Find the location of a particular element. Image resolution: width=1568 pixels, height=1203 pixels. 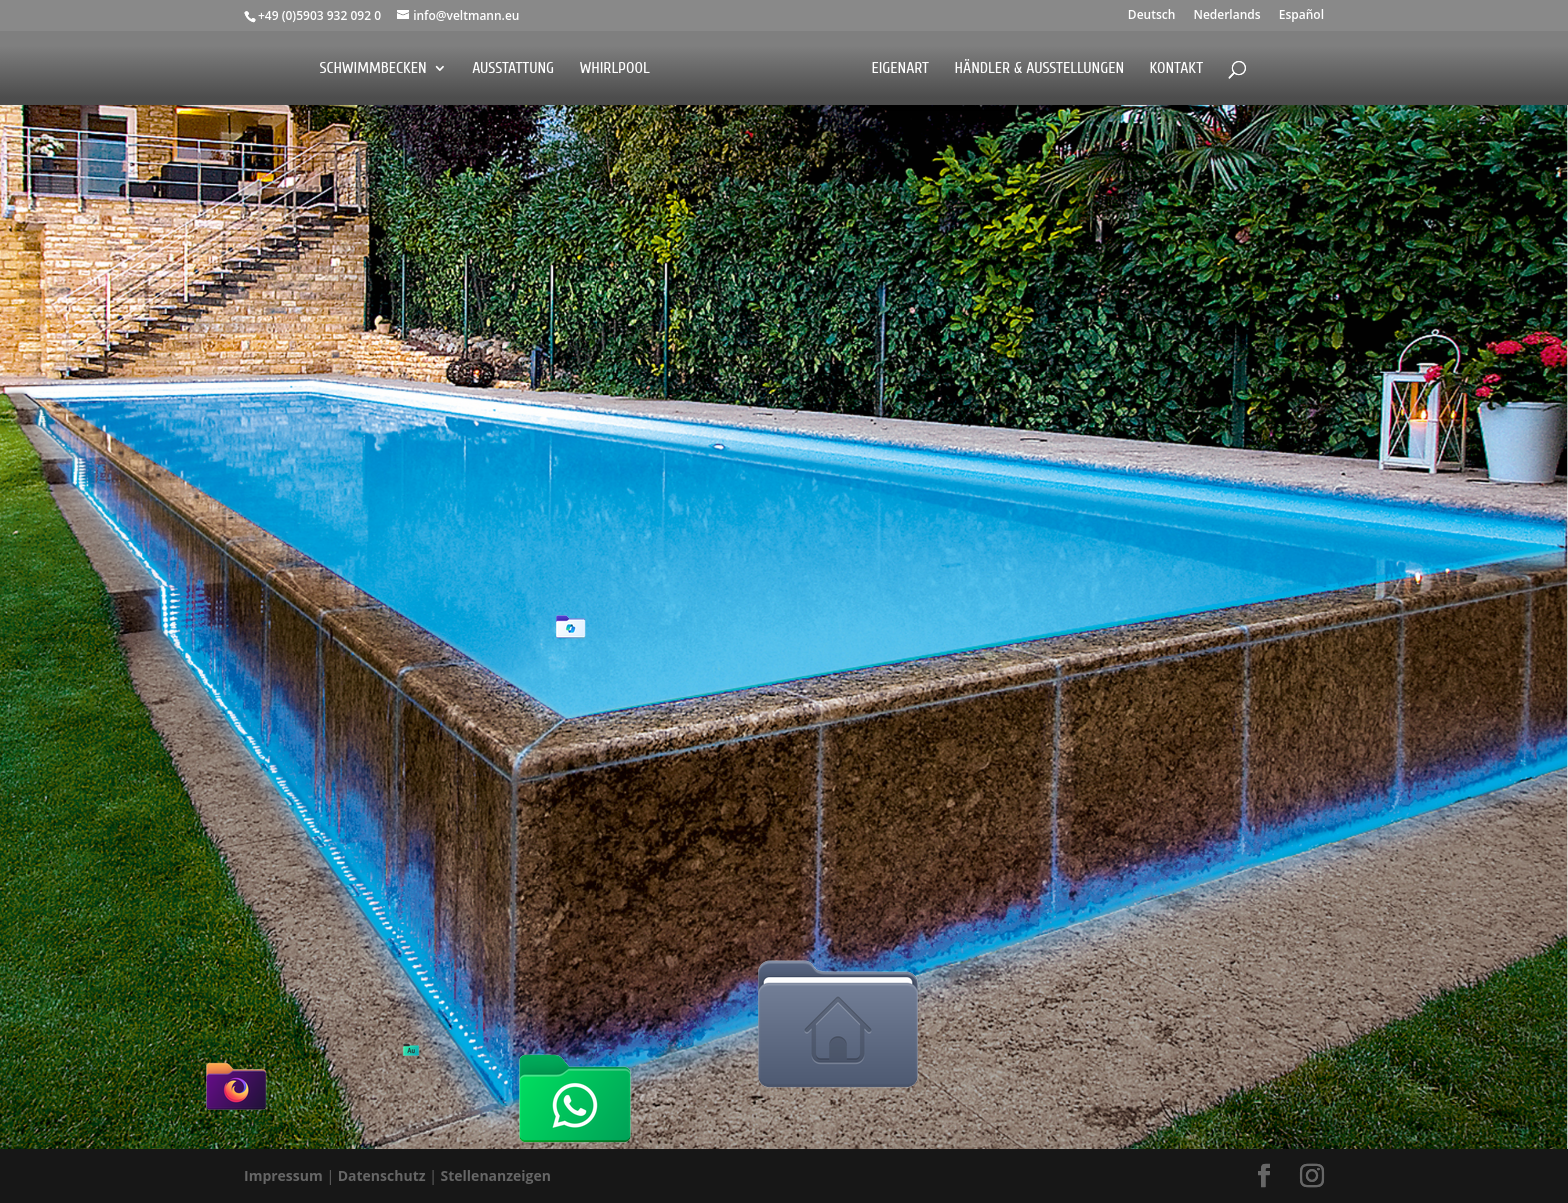

open folder containing Microsoft Copilot files is located at coordinates (570, 627).